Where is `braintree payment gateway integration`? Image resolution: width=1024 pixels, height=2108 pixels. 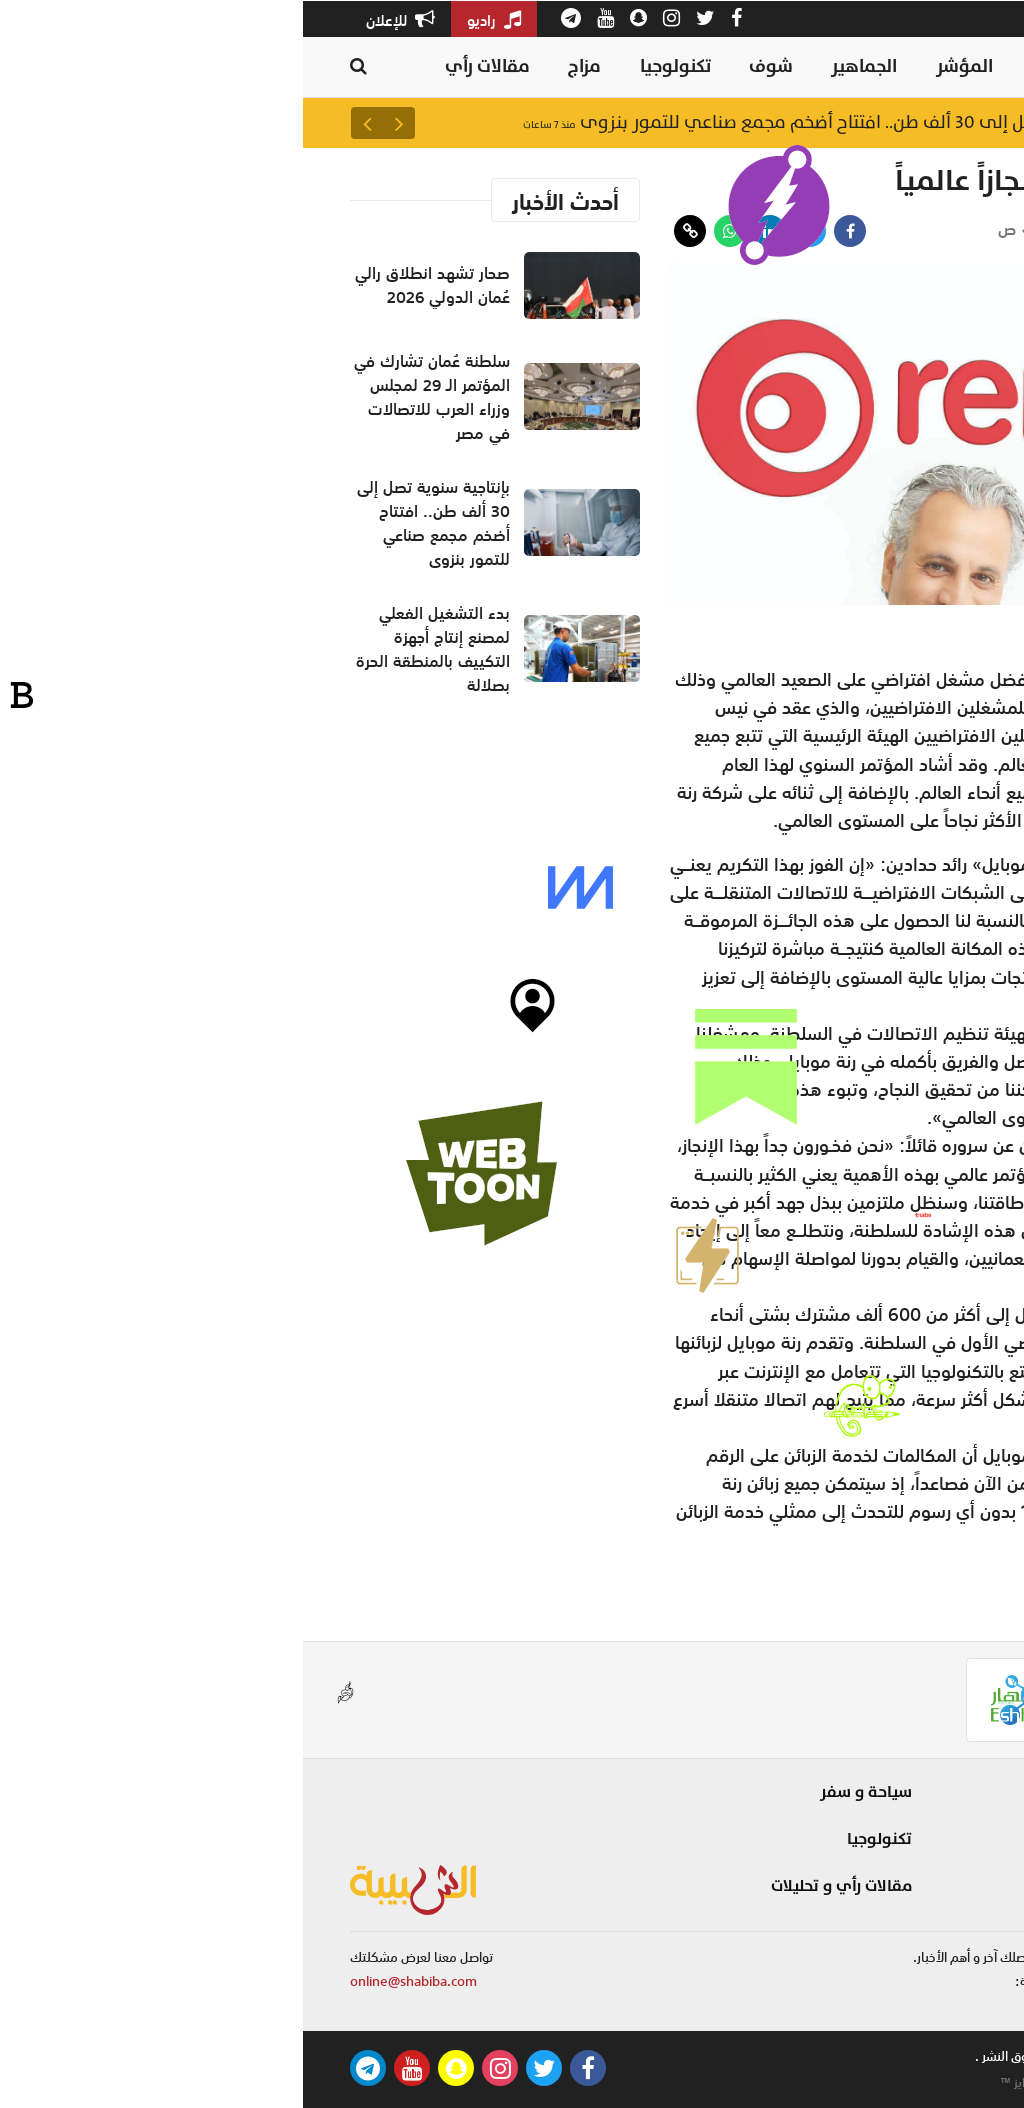
braintree payment gateway integration is located at coordinates (22, 695).